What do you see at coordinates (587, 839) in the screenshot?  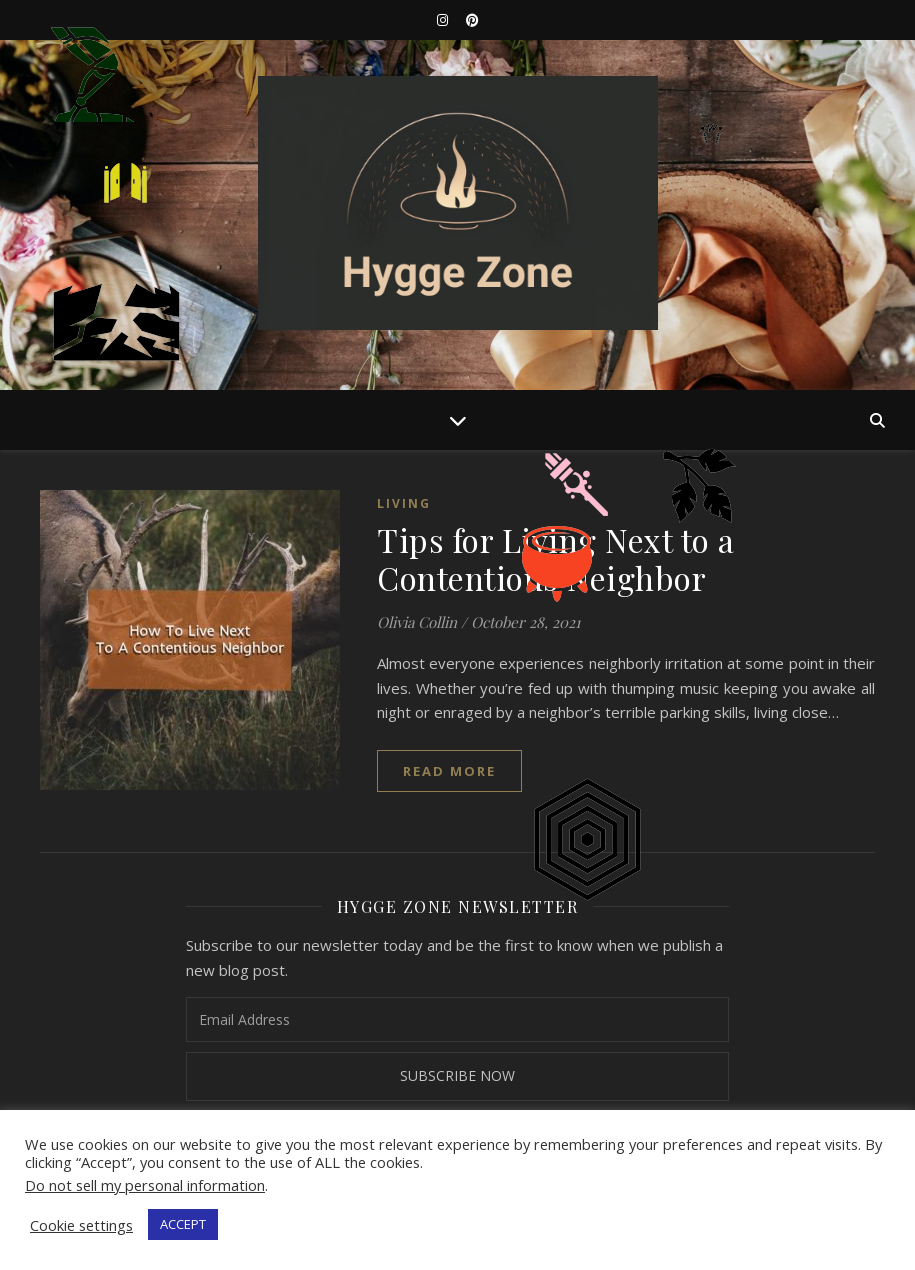 I see `access layered or nested game structures` at bounding box center [587, 839].